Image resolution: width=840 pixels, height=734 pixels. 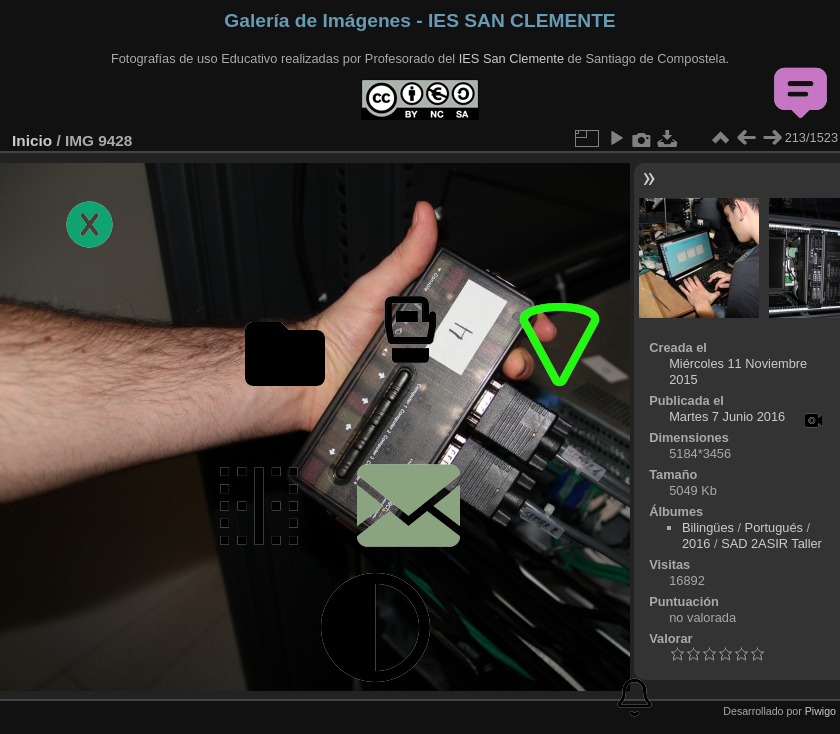 What do you see at coordinates (800, 91) in the screenshot?
I see `open messaging or chat` at bounding box center [800, 91].